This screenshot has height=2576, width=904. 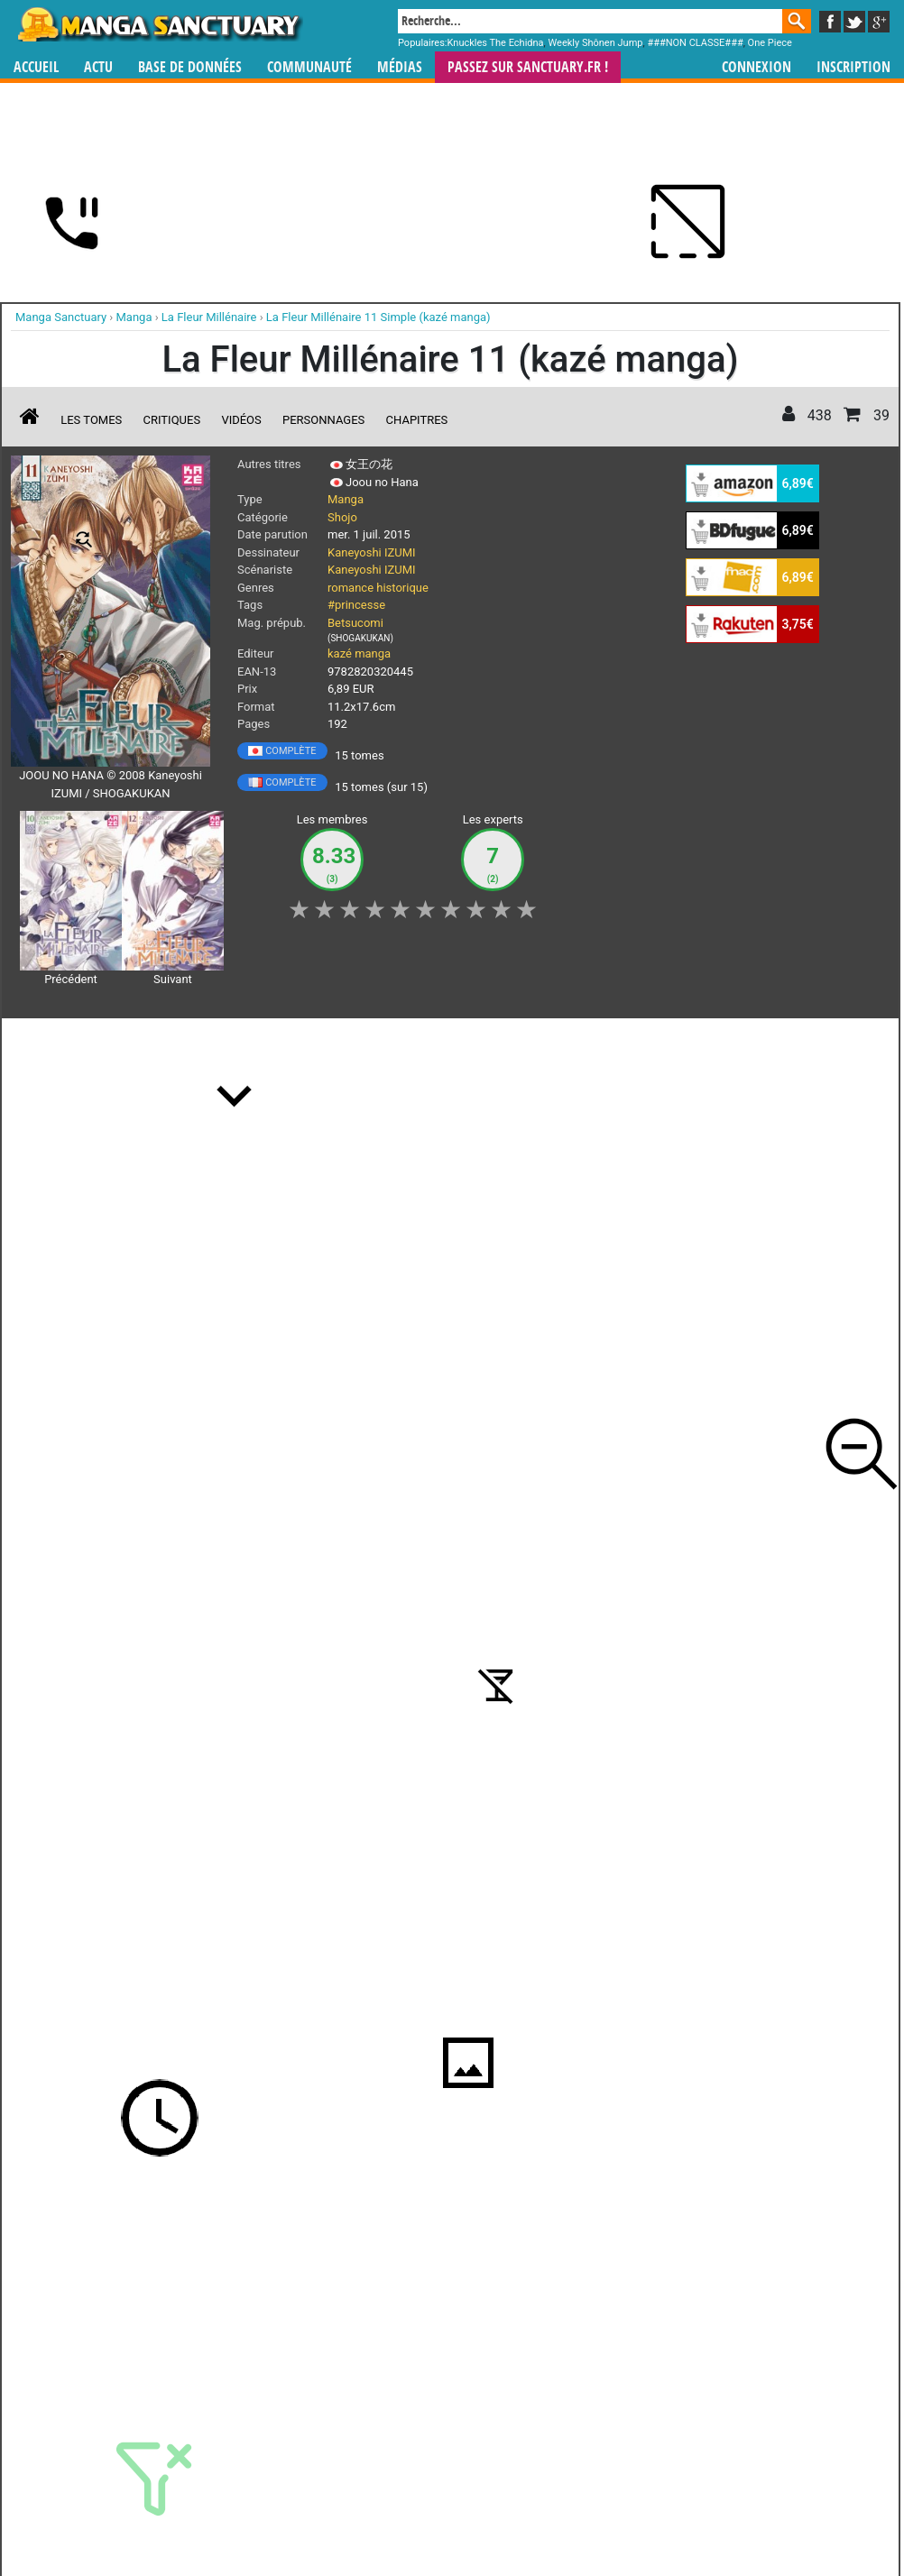 What do you see at coordinates (154, 2477) in the screenshot?
I see `clear all active filters` at bounding box center [154, 2477].